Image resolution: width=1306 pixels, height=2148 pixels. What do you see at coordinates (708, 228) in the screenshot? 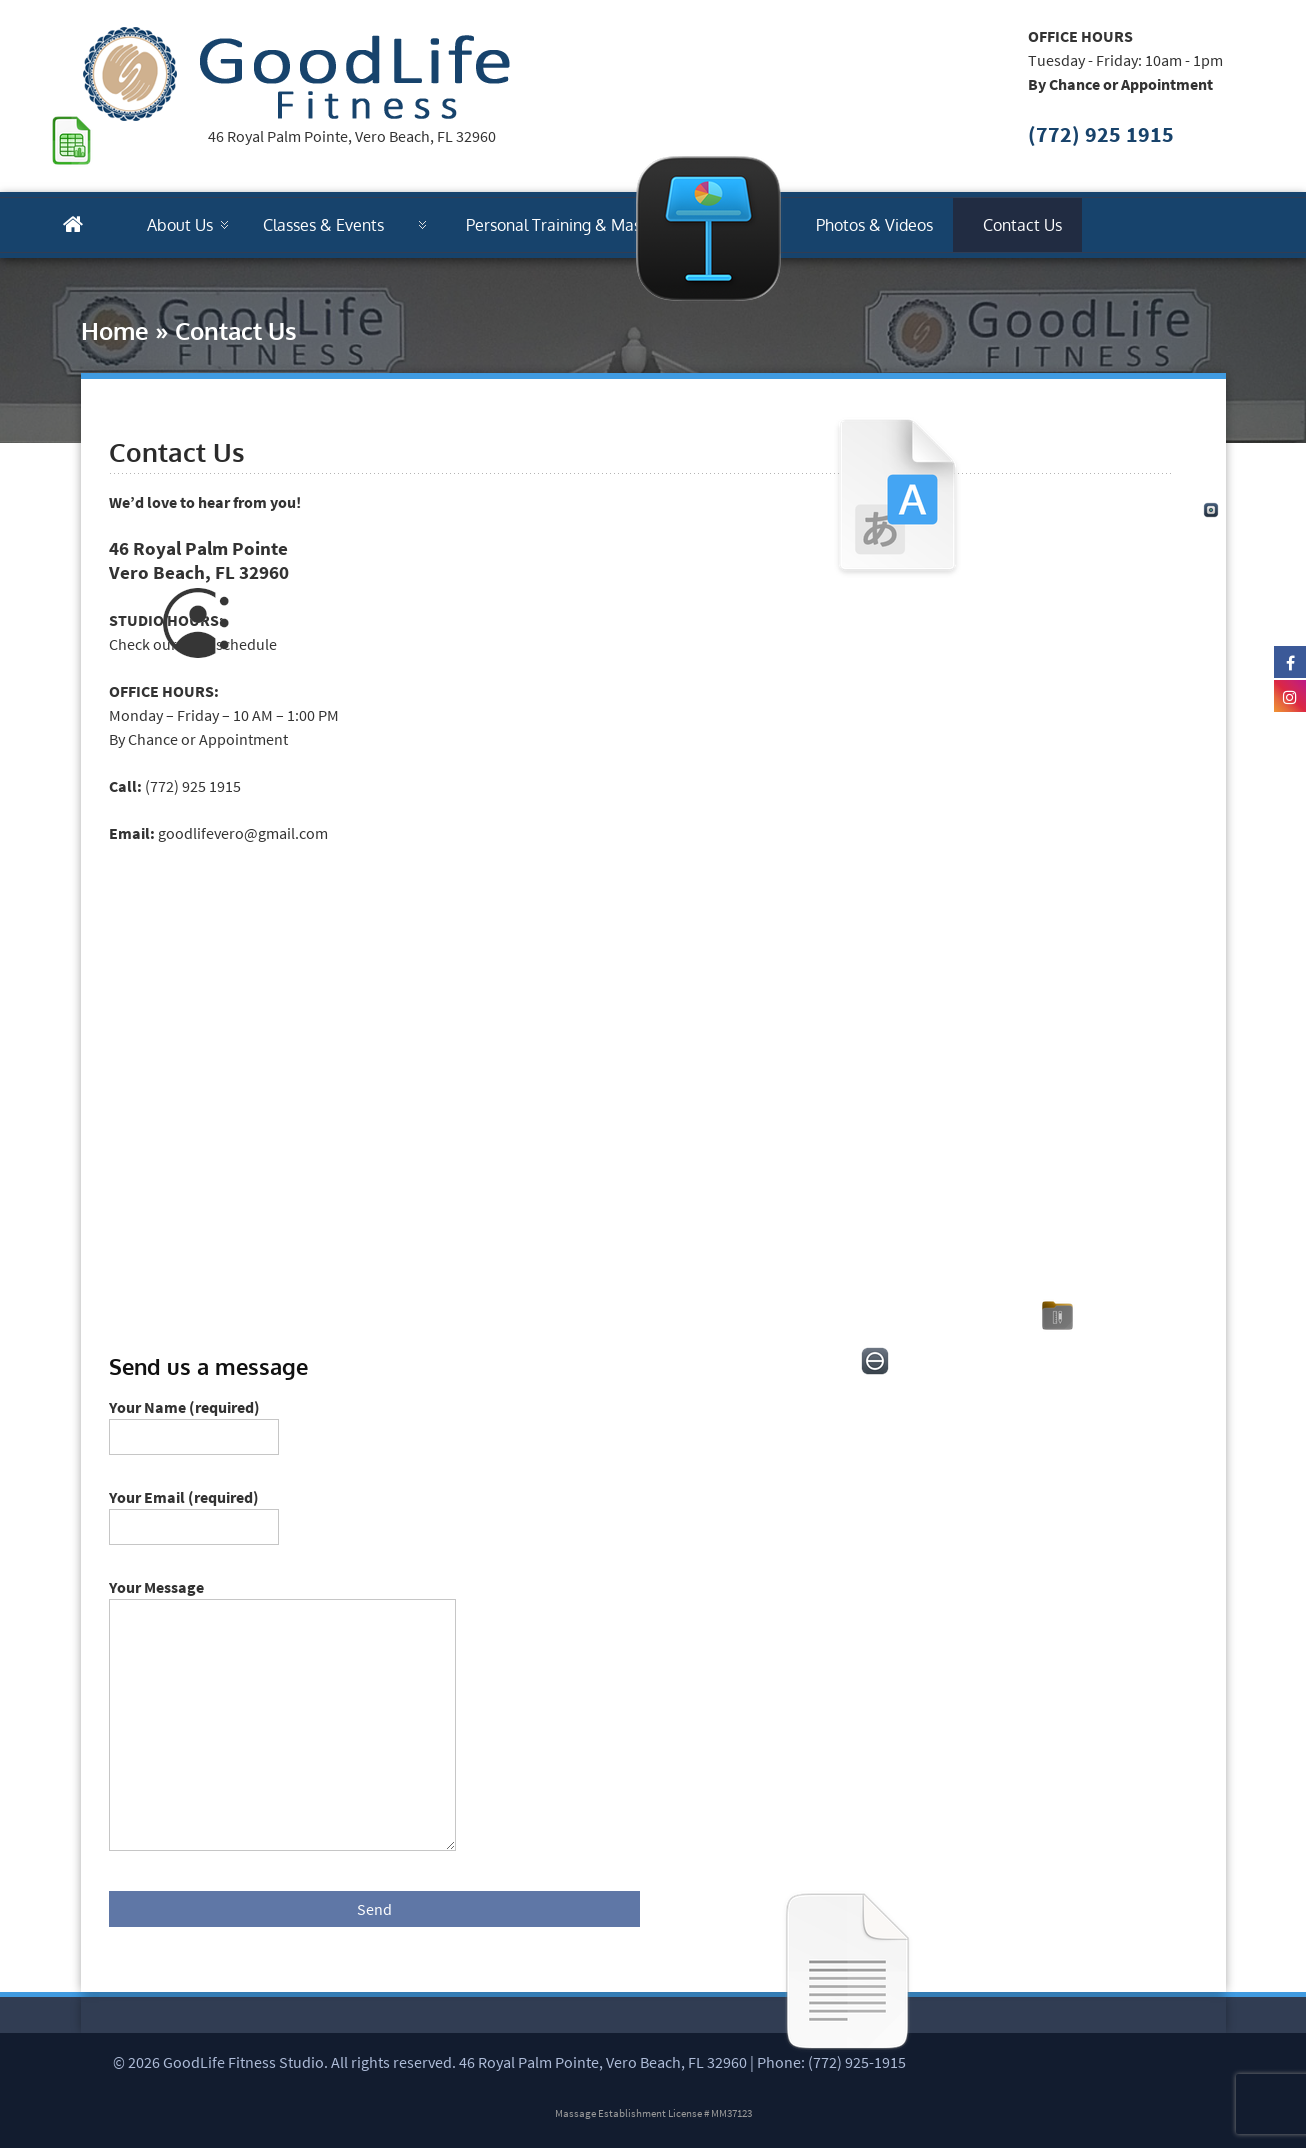
I see `open keynote to create or edit presentations` at bounding box center [708, 228].